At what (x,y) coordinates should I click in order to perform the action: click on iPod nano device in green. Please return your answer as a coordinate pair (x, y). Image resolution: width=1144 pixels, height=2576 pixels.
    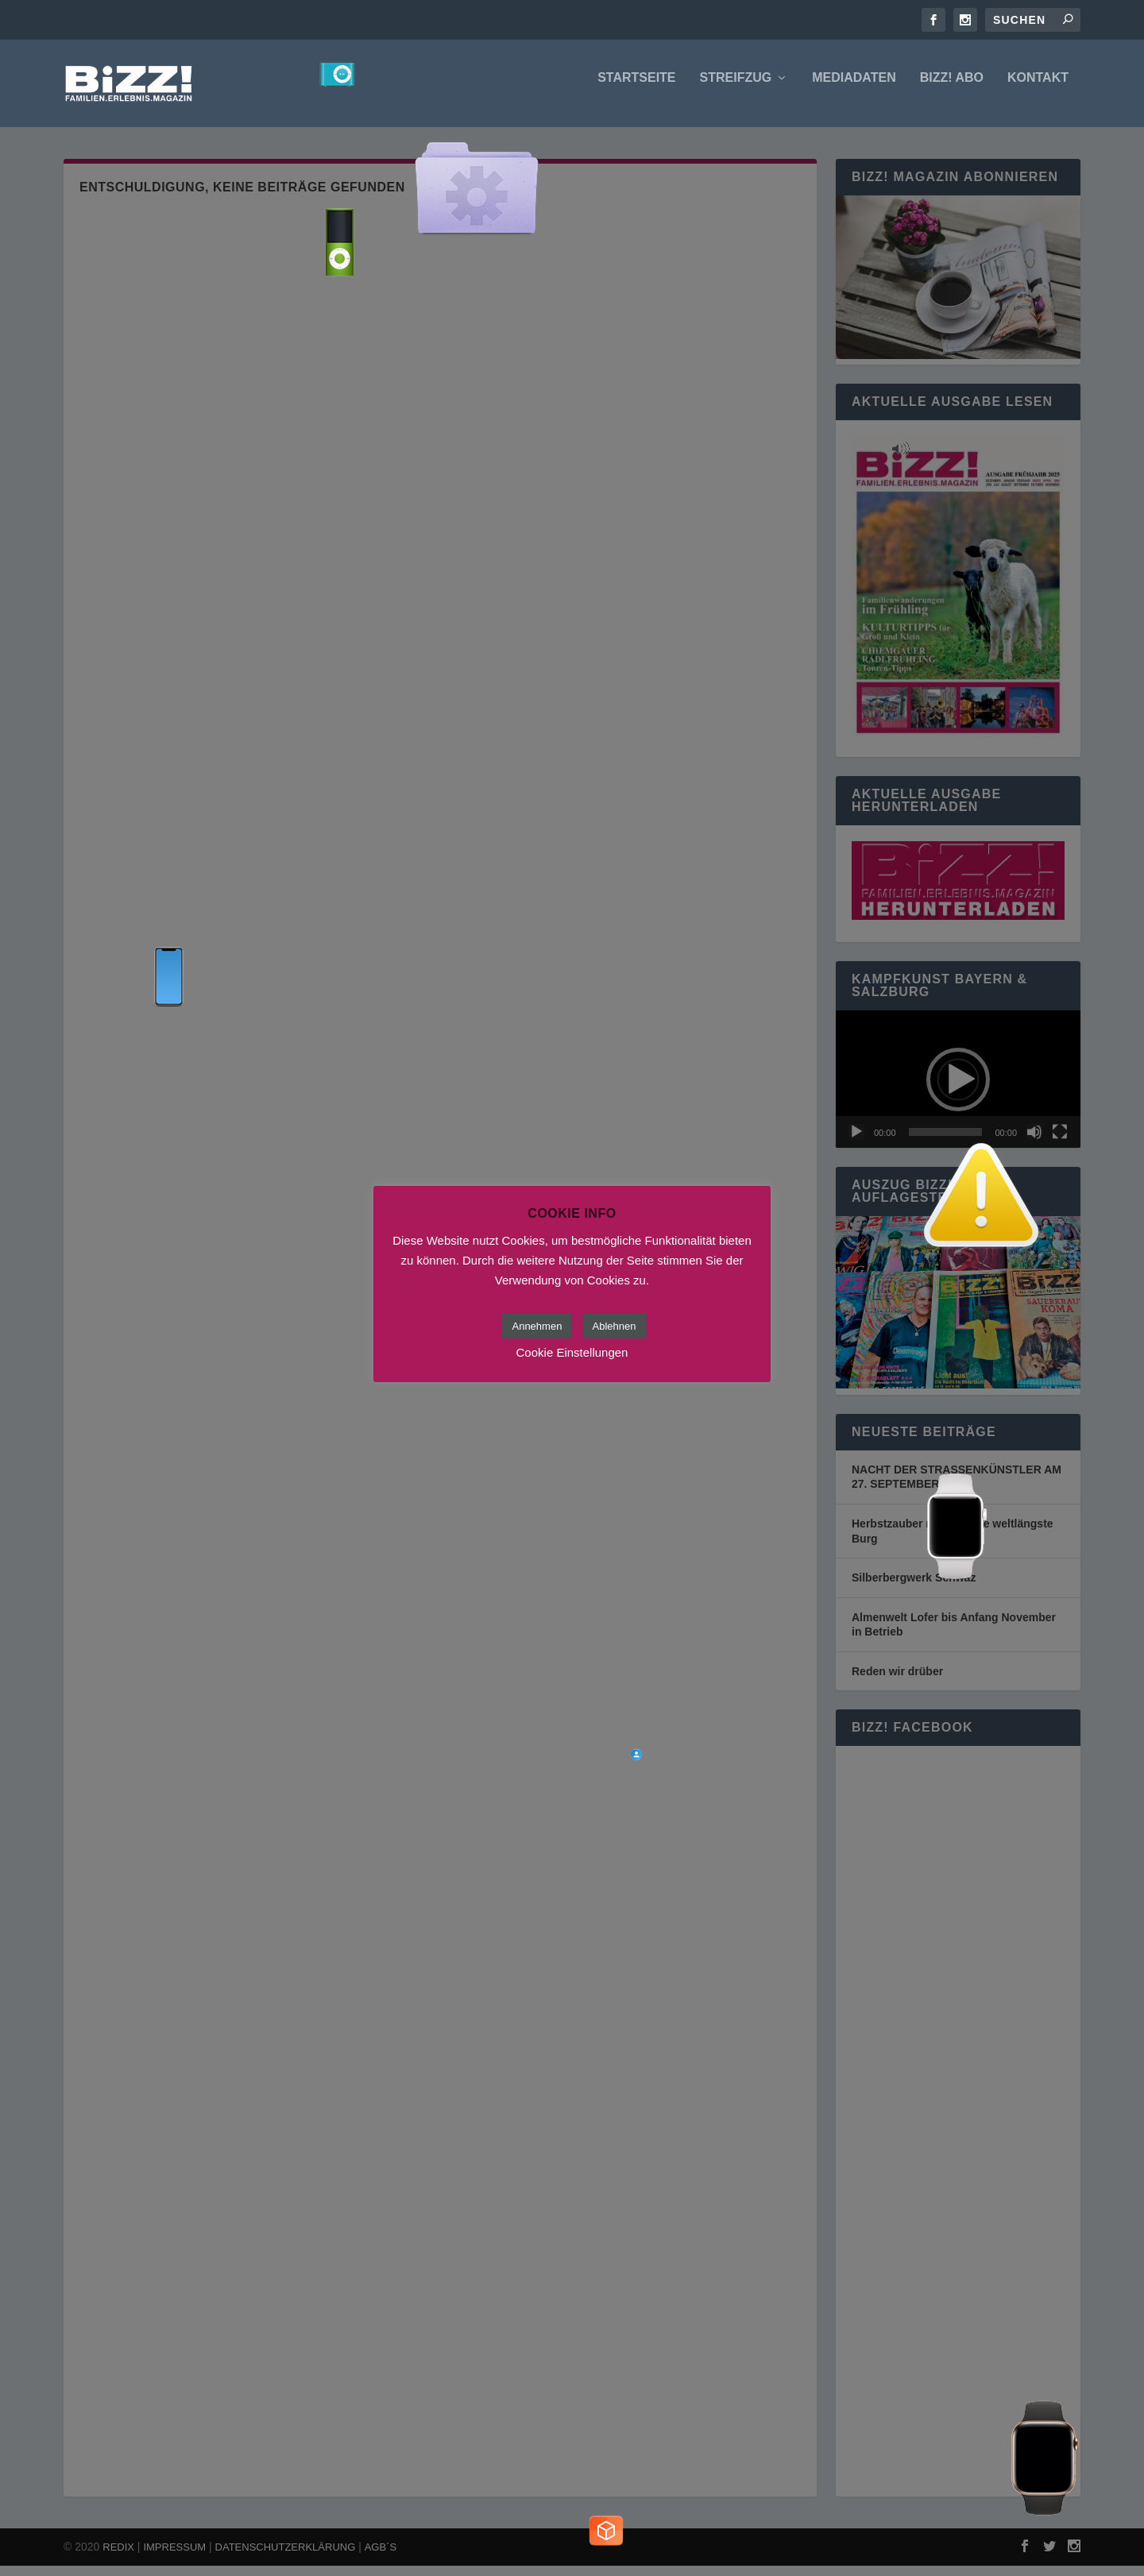
    Looking at the image, I should click on (339, 243).